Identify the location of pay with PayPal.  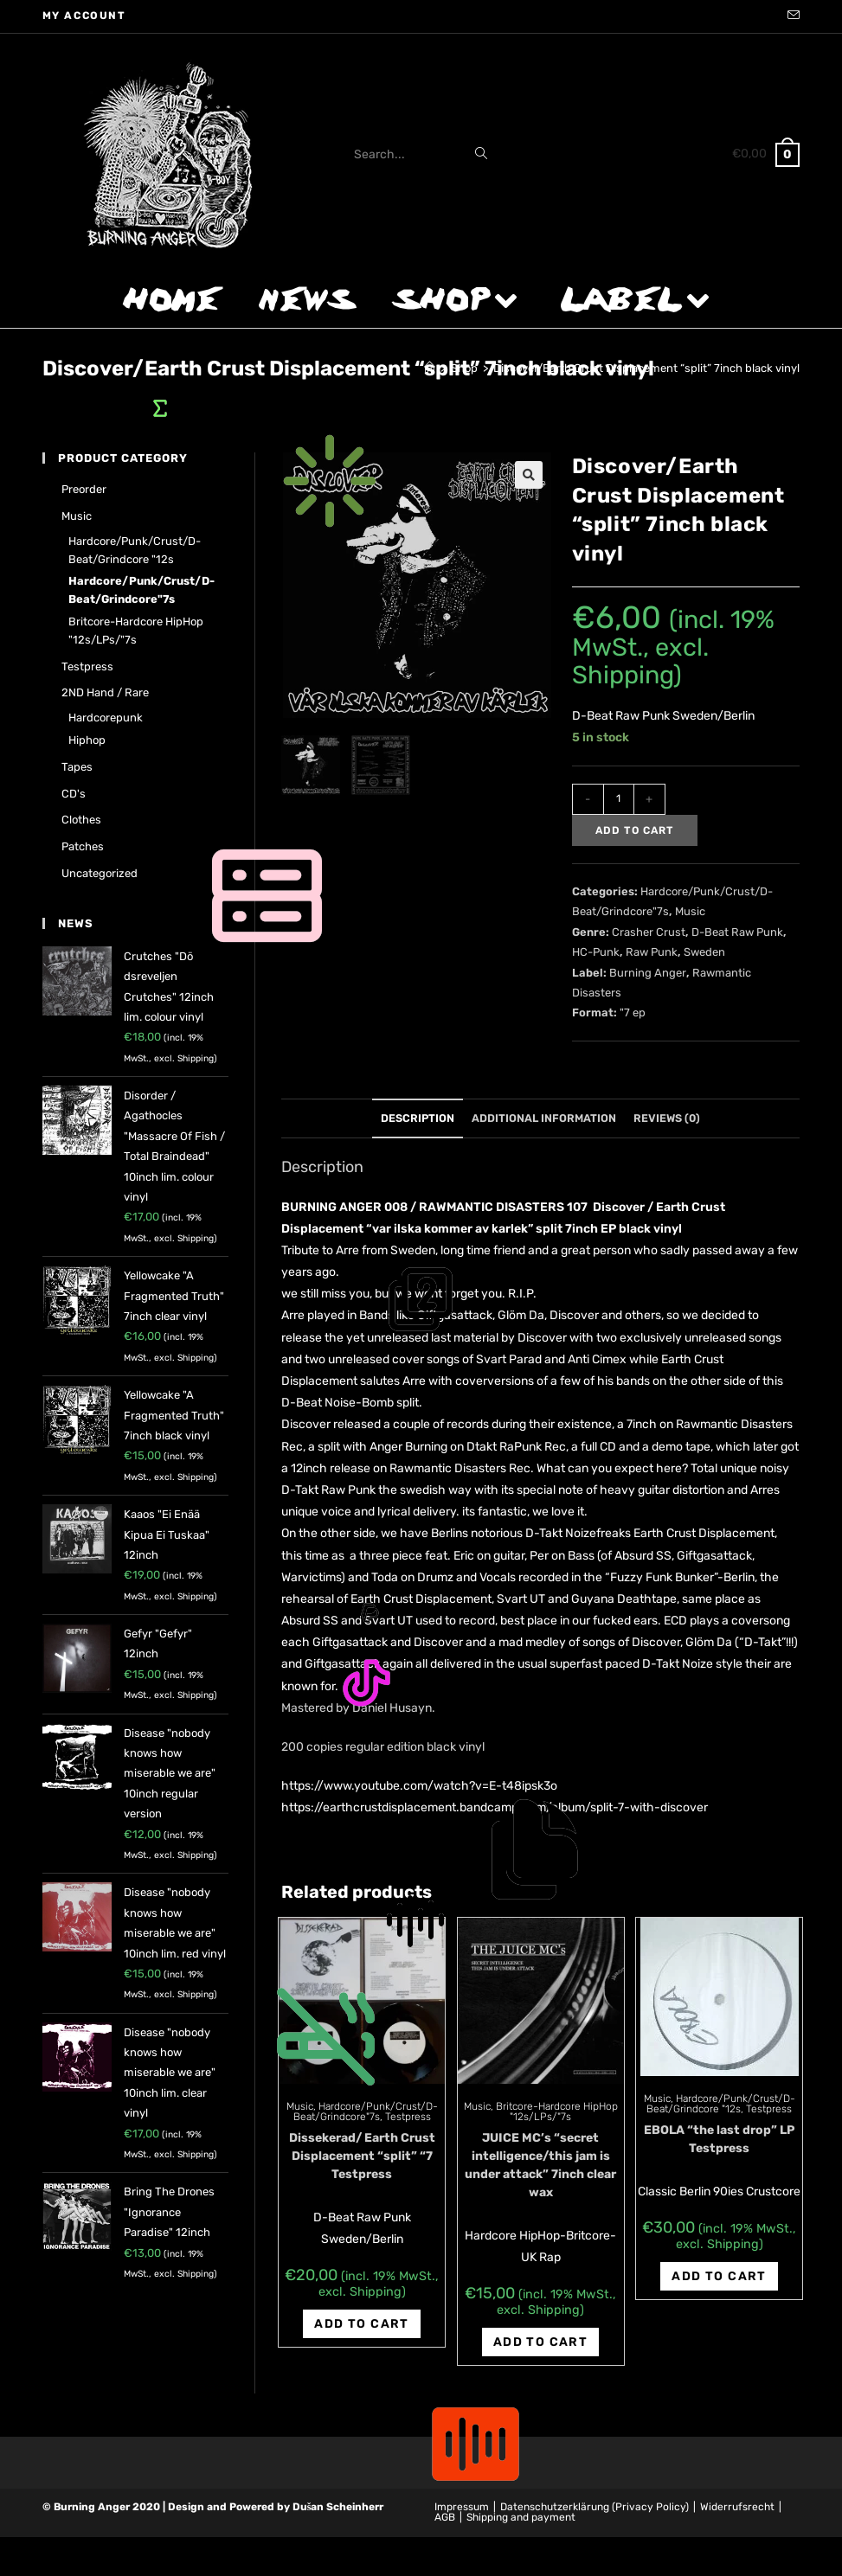
(369, 1612).